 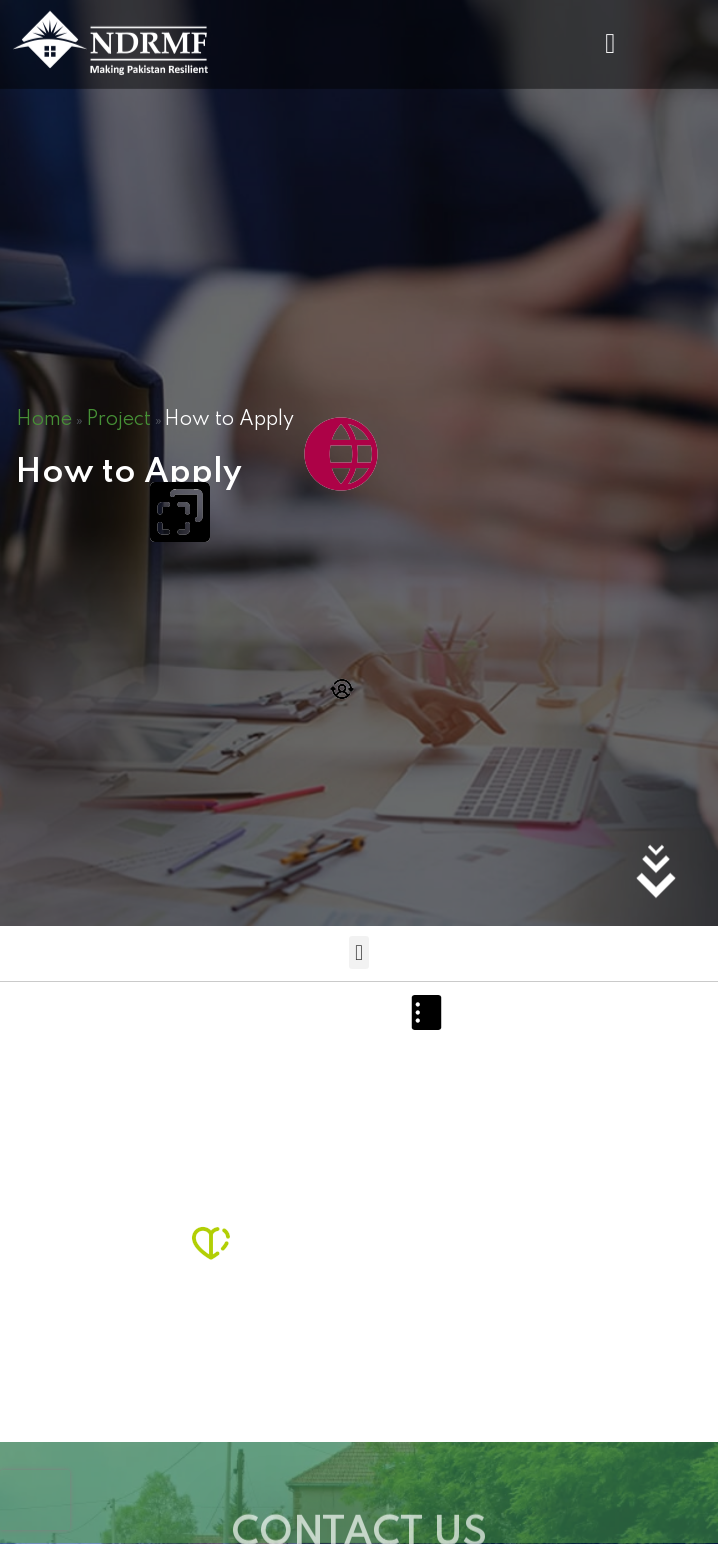 What do you see at coordinates (426, 1012) in the screenshot?
I see `view or edit screenplay documents` at bounding box center [426, 1012].